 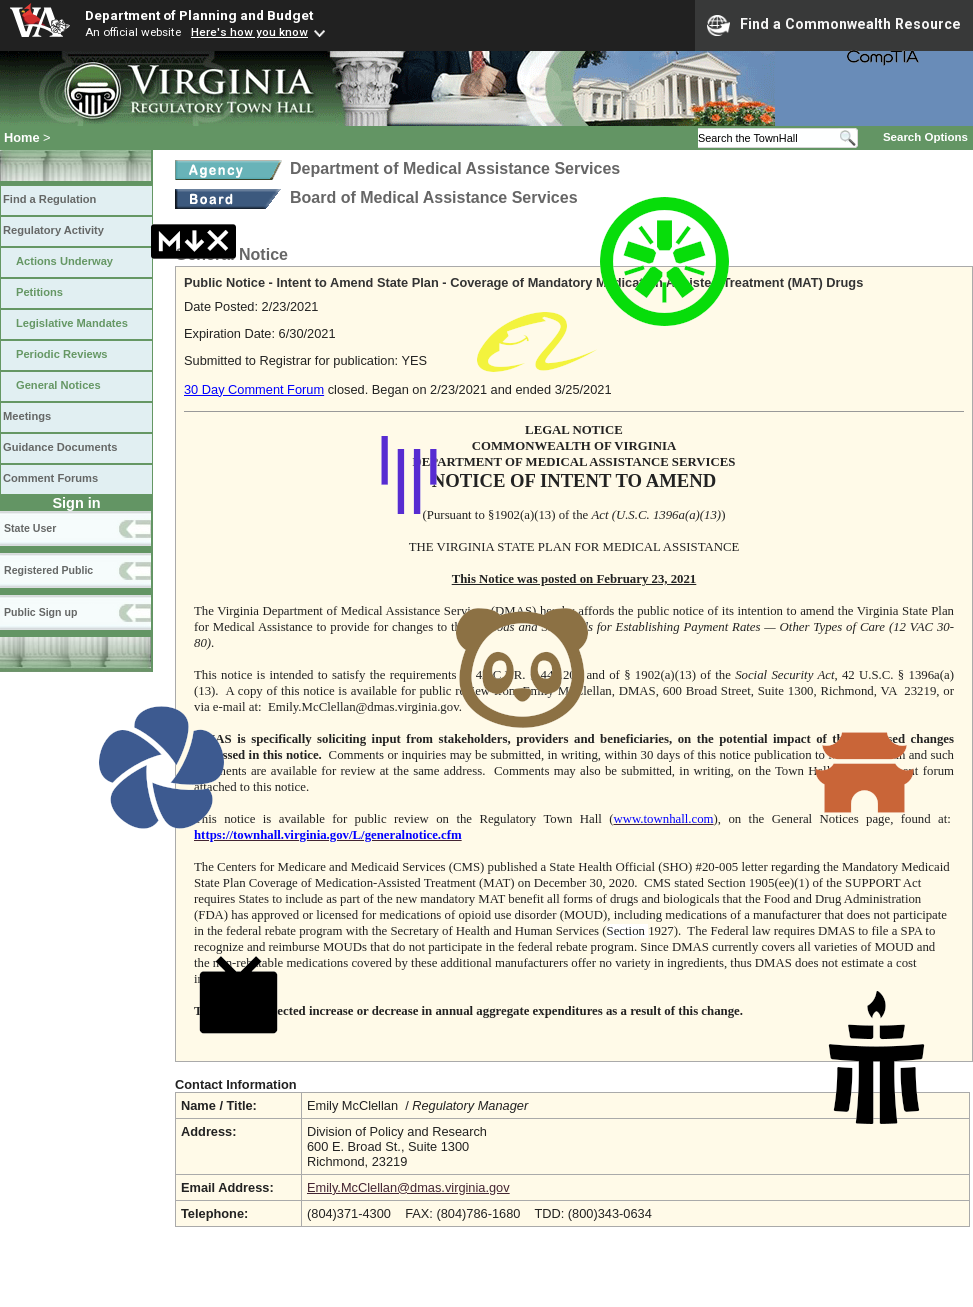 What do you see at coordinates (193, 241) in the screenshot?
I see `MDX file format or project indicator` at bounding box center [193, 241].